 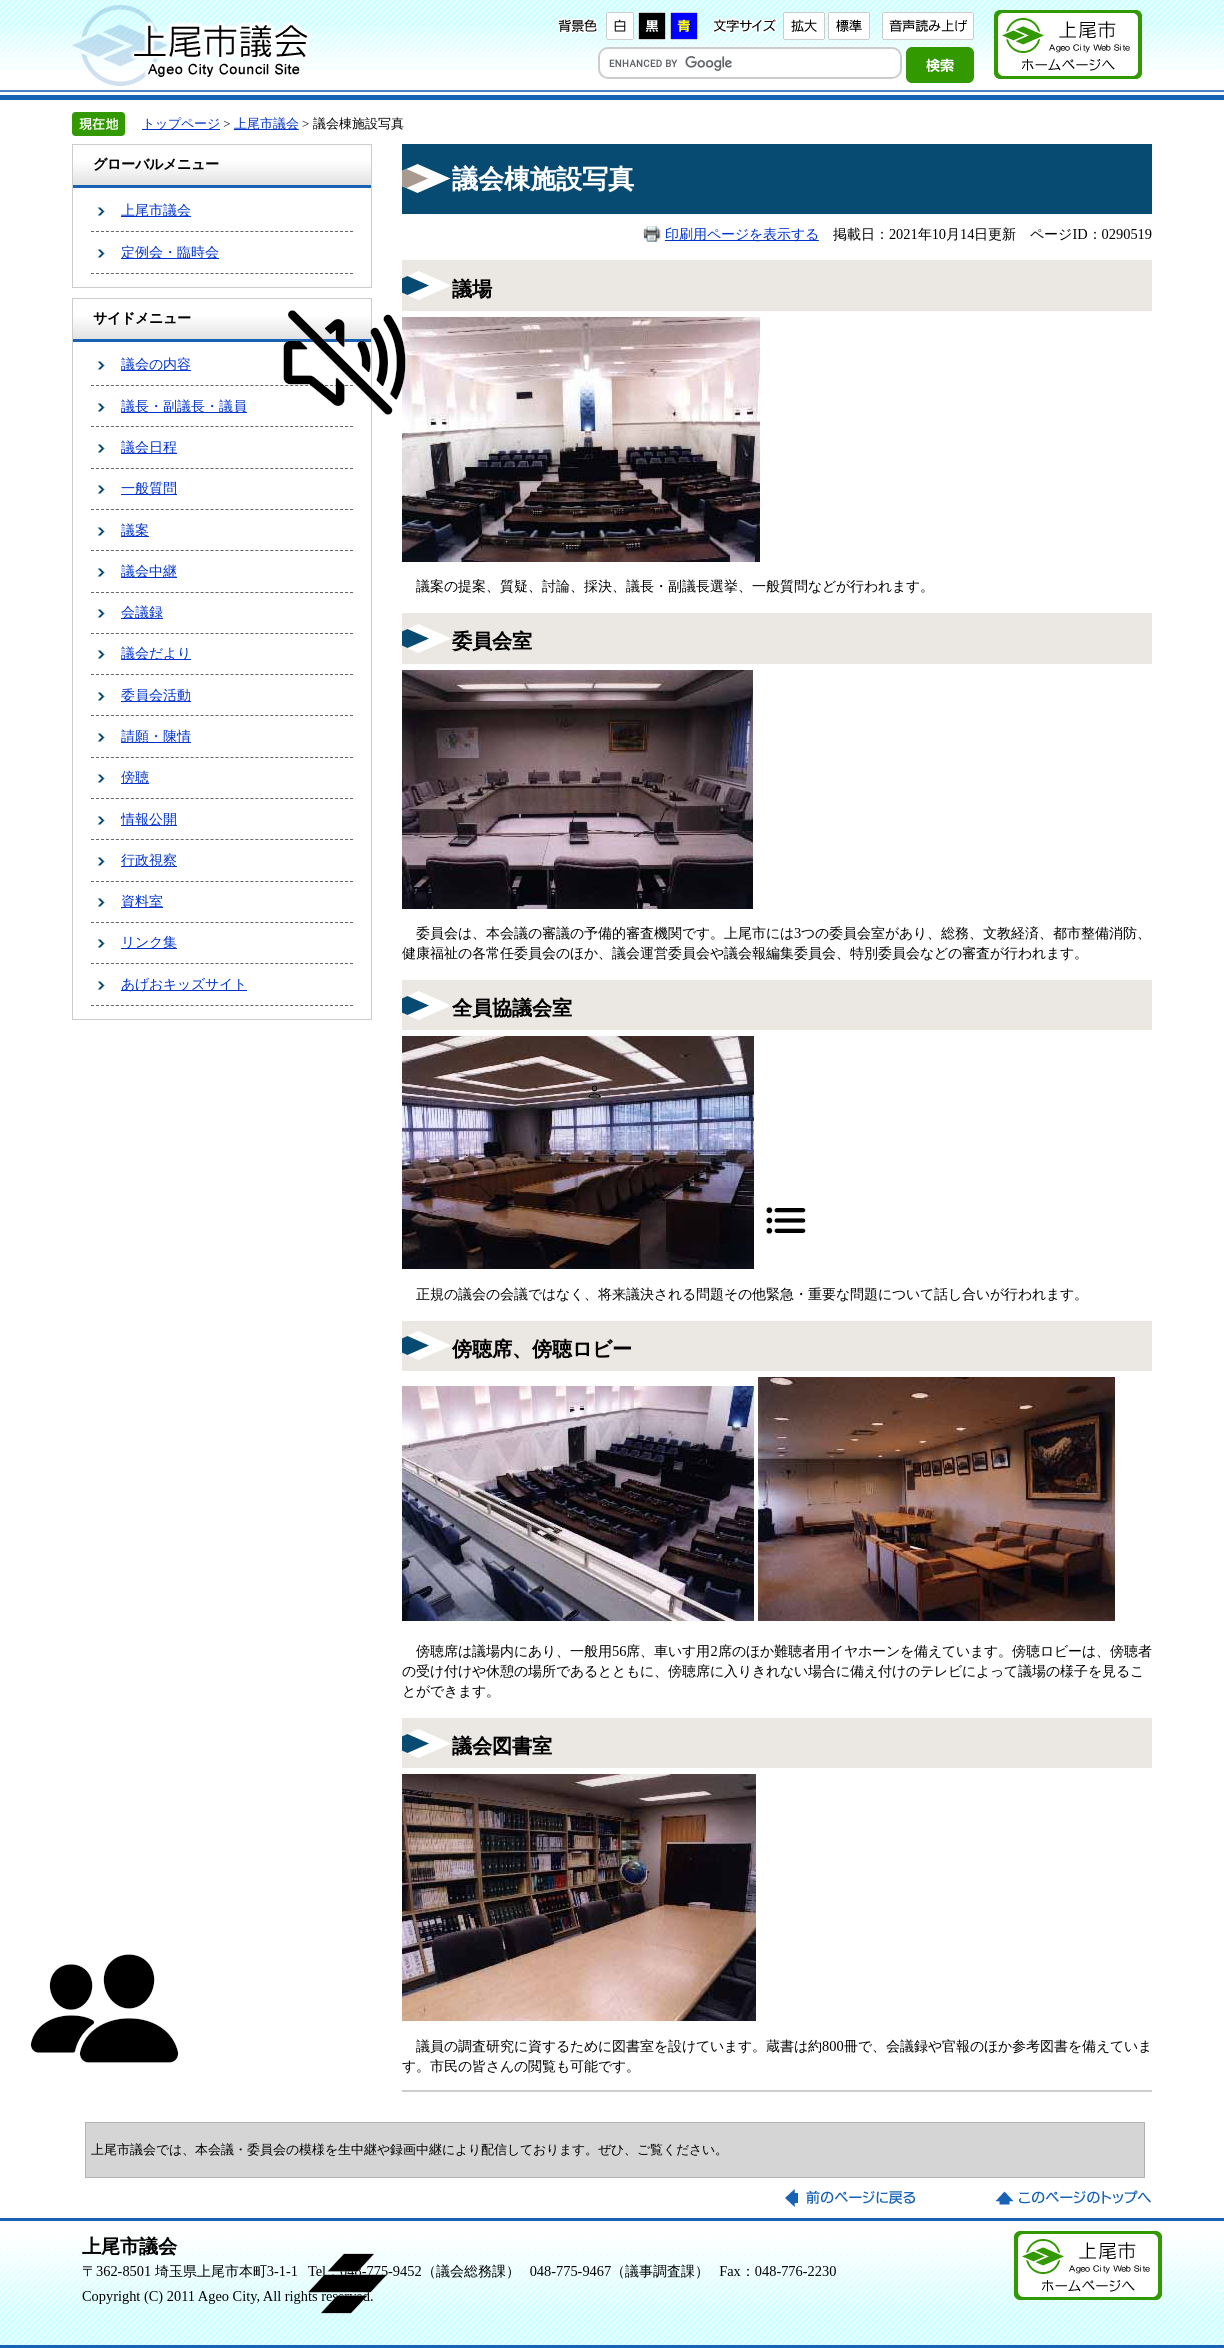 What do you see at coordinates (347, 2283) in the screenshot?
I see `stencil framework logo` at bounding box center [347, 2283].